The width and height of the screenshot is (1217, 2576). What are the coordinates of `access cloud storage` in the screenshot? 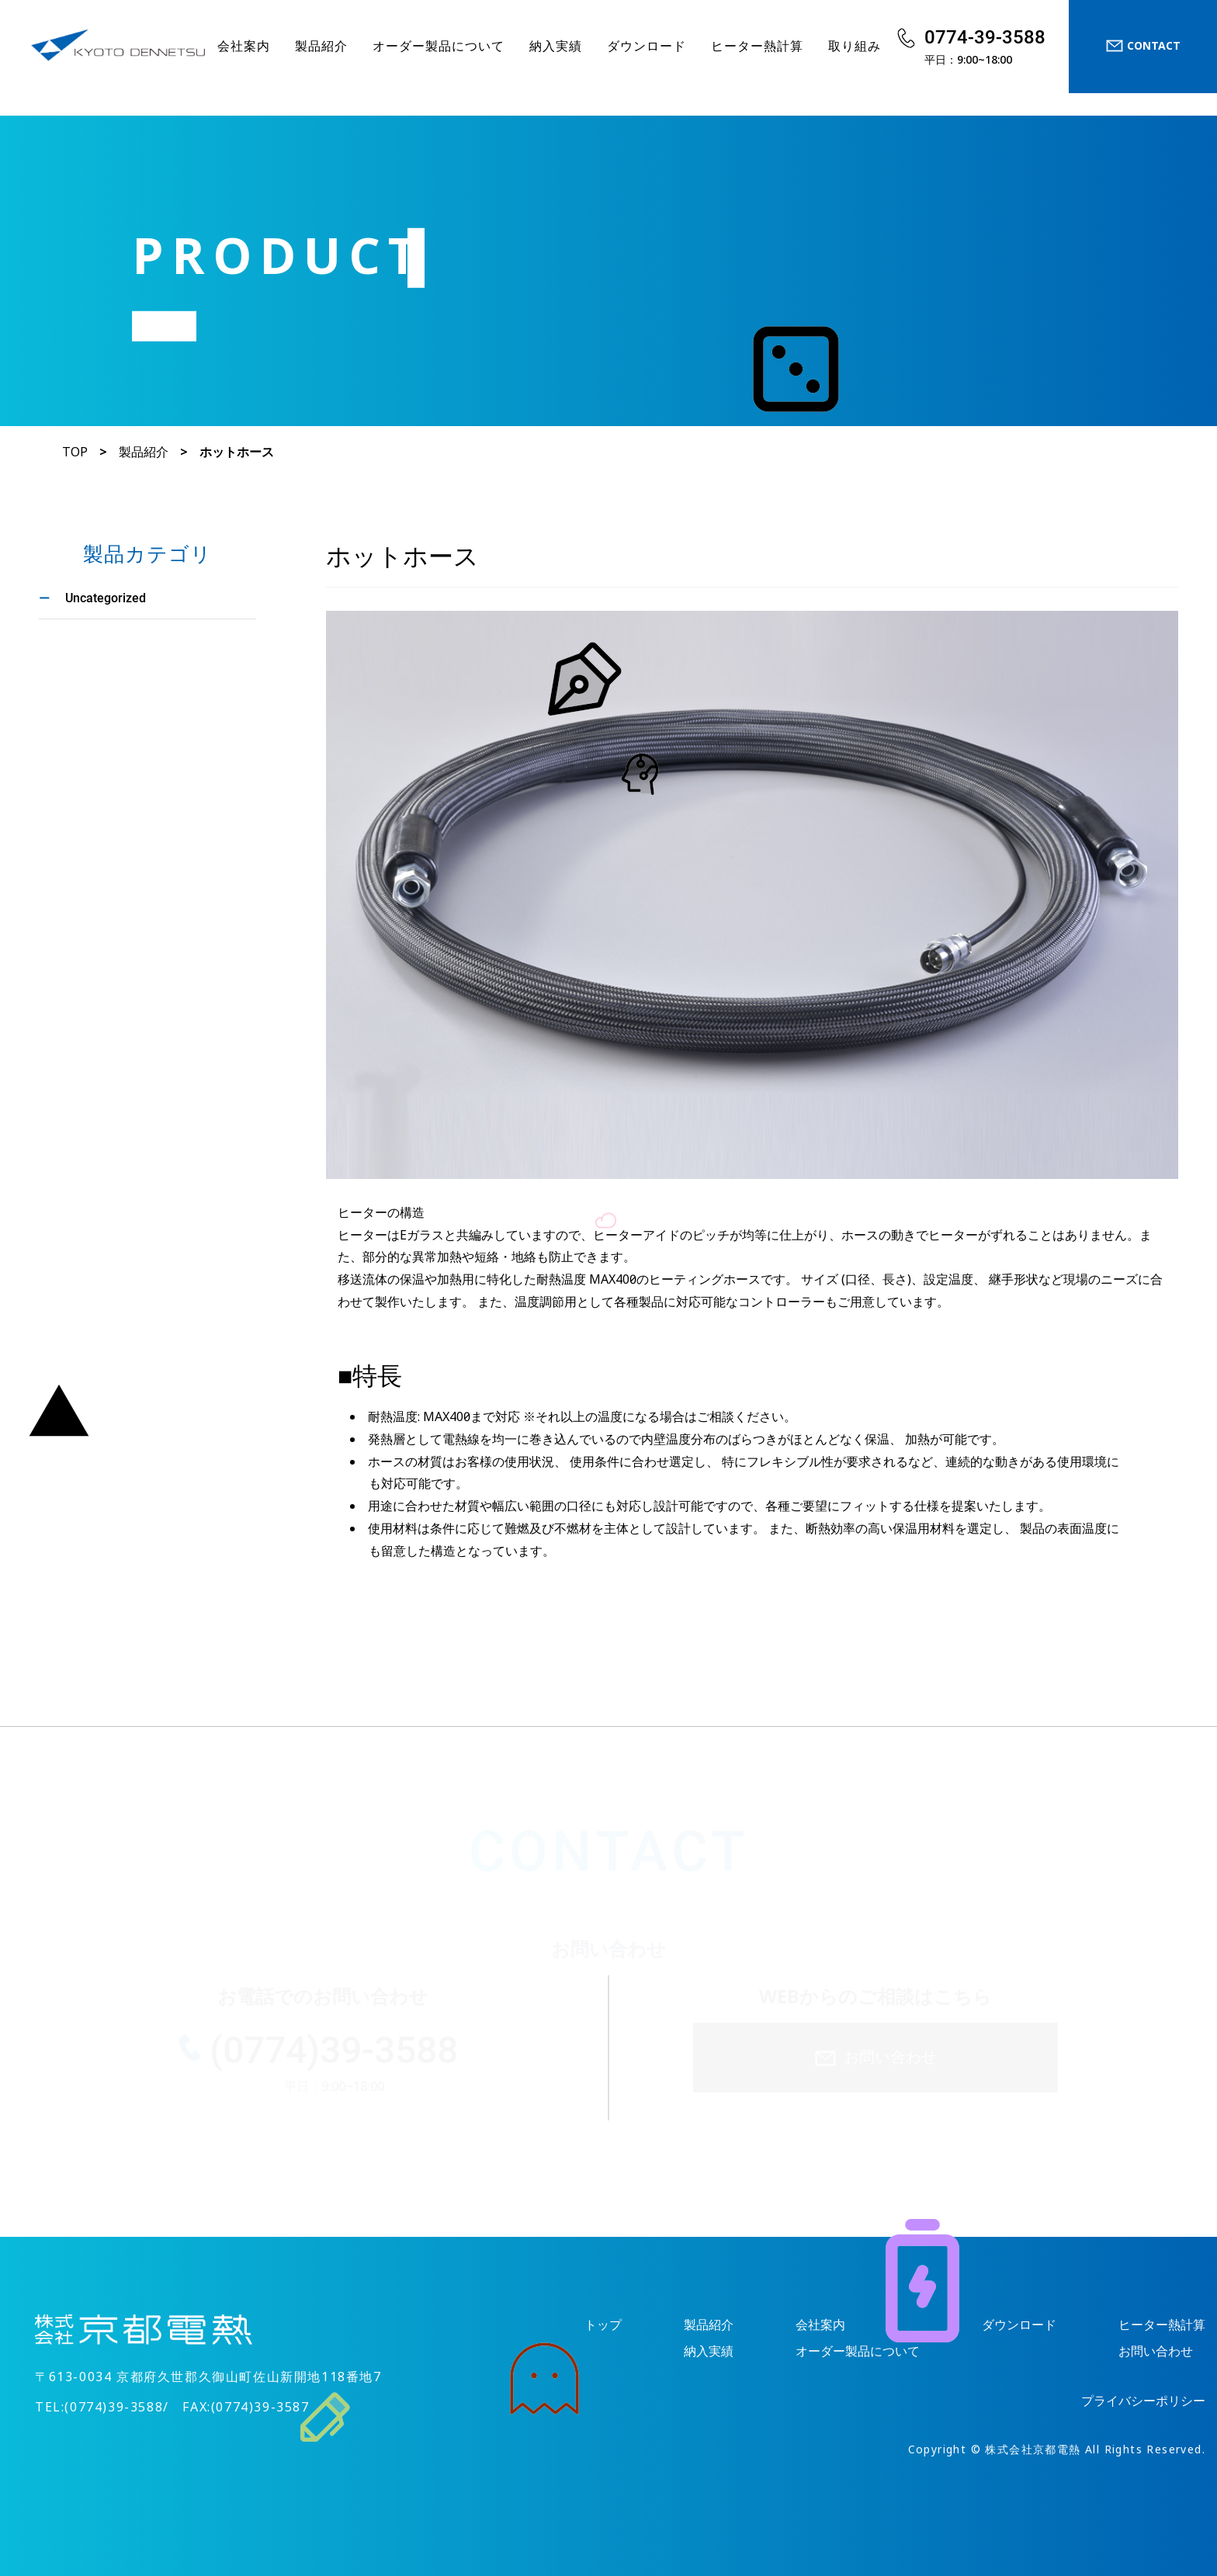 It's located at (605, 1220).